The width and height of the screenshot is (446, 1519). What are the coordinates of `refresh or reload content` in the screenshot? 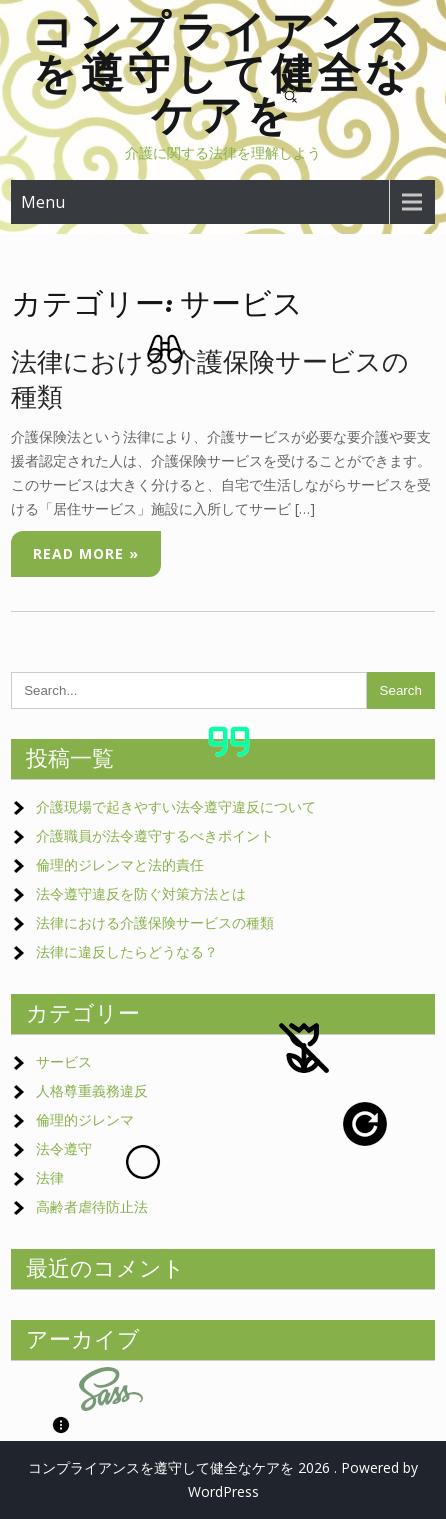 It's located at (365, 1124).